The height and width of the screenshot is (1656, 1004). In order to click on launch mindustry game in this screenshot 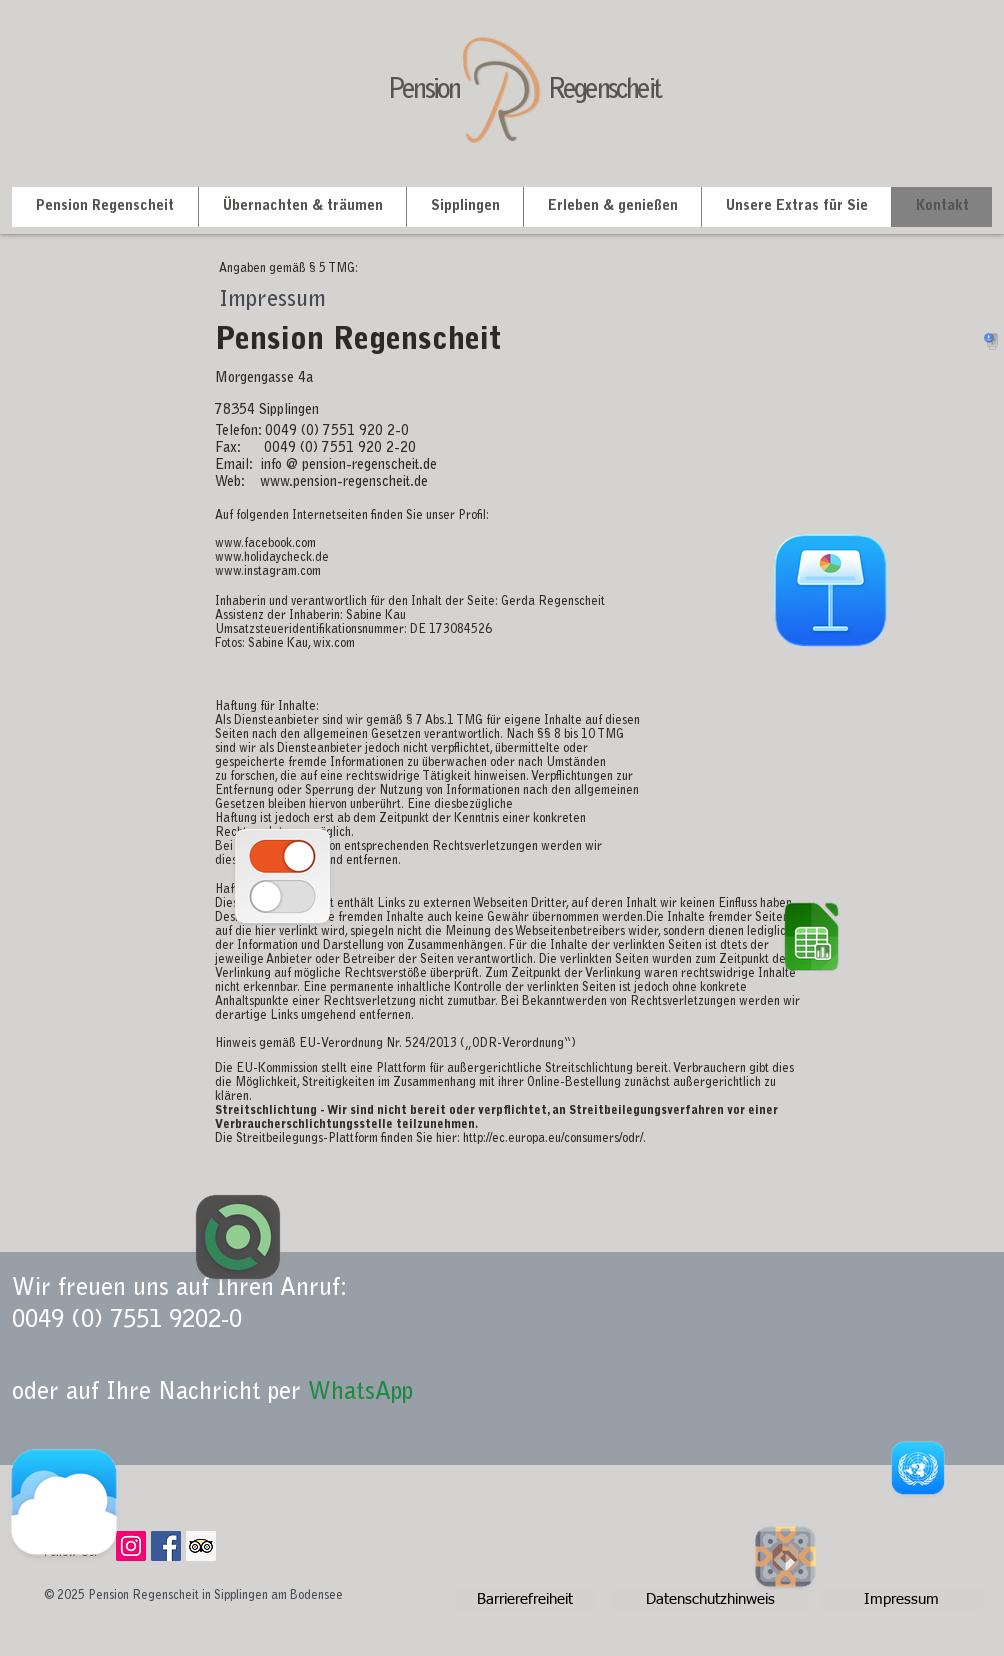, I will do `click(785, 1556)`.